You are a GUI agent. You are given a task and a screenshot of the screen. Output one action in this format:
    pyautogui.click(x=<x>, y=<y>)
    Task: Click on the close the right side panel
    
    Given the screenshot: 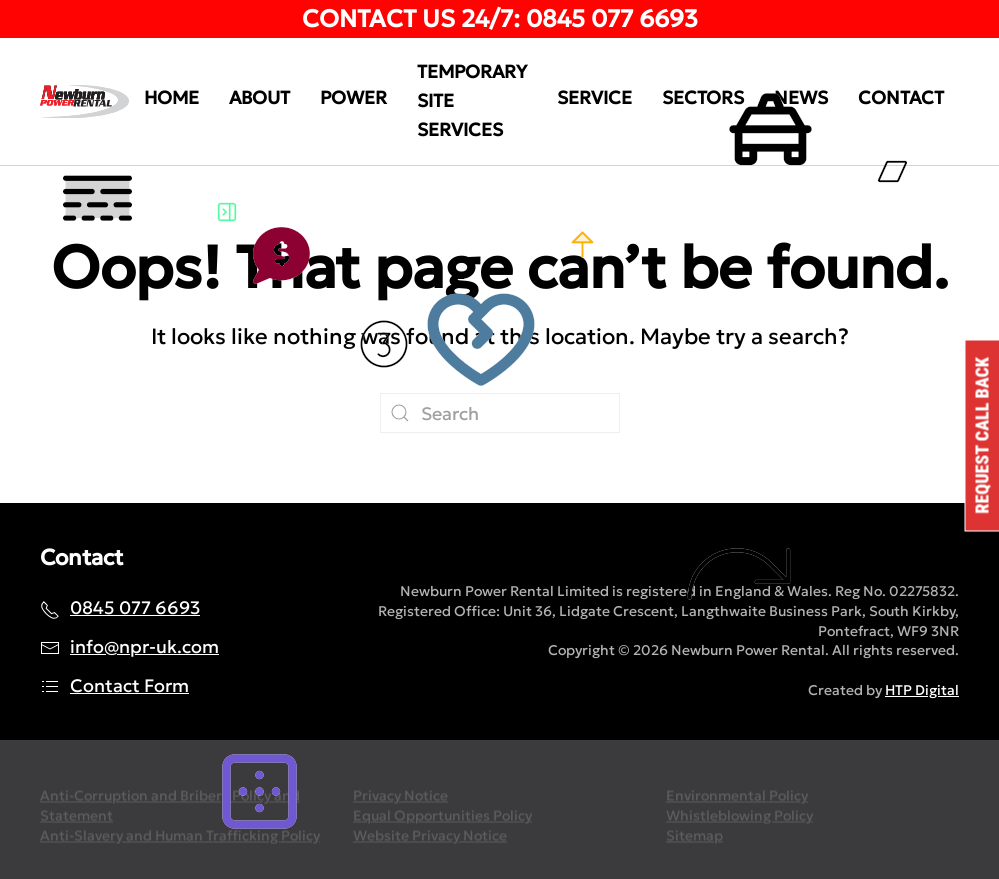 What is the action you would take?
    pyautogui.click(x=227, y=212)
    